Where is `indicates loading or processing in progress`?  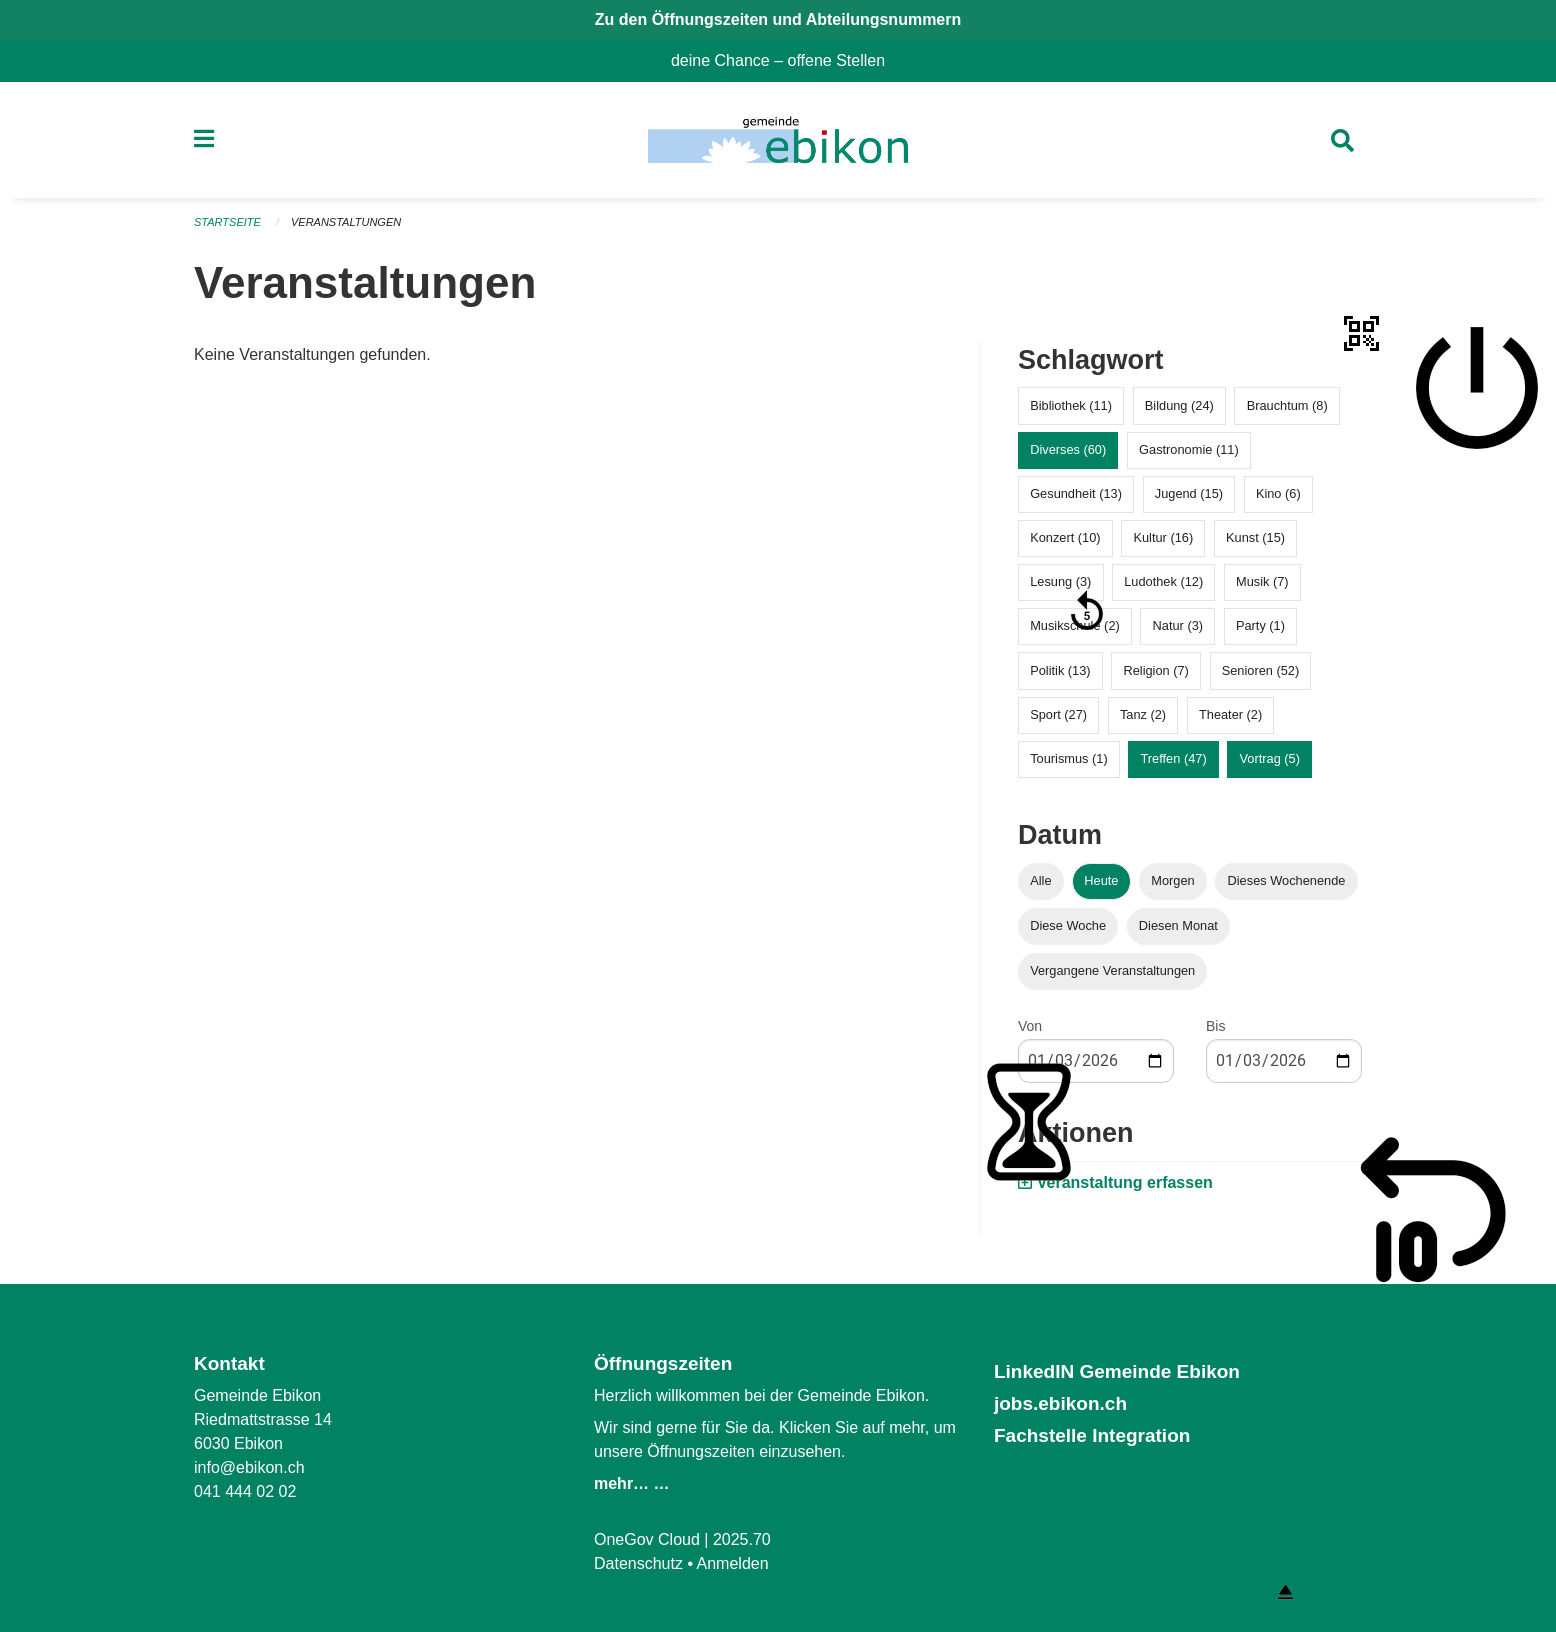 indicates loading or processing in progress is located at coordinates (1029, 1122).